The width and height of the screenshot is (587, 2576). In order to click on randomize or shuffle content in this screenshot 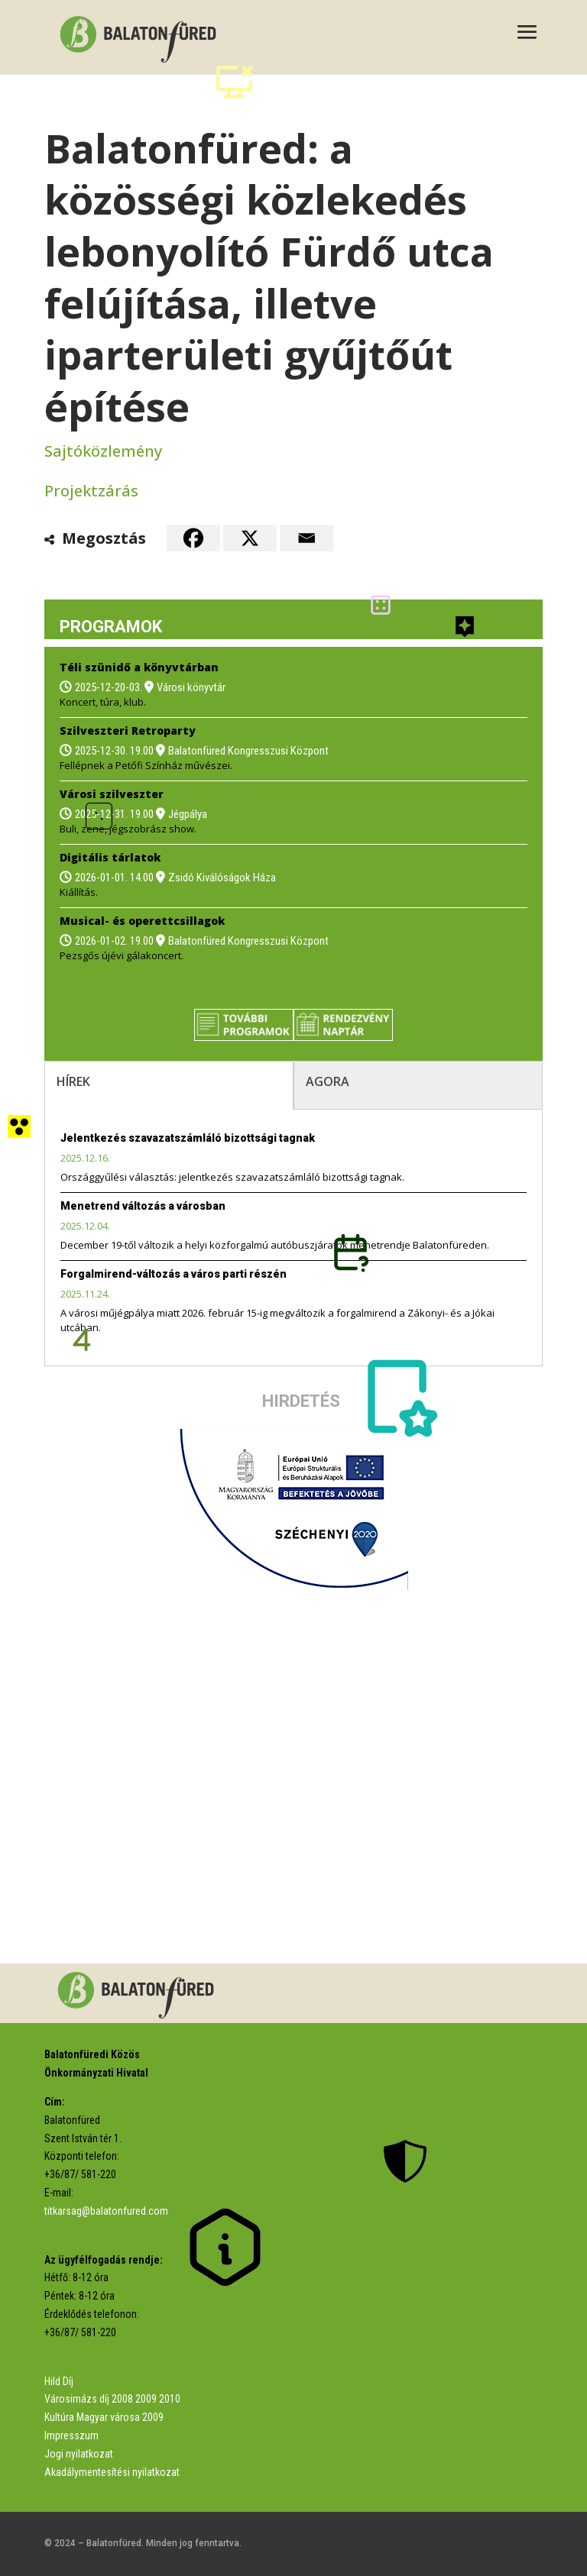, I will do `click(381, 605)`.